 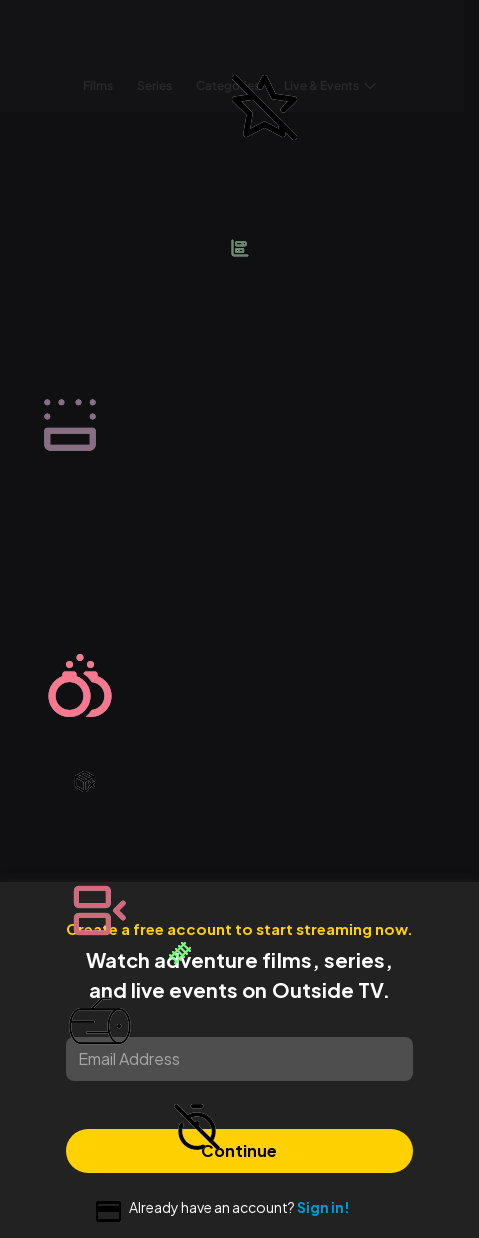 What do you see at coordinates (100, 1024) in the screenshot?
I see `view activity log or event history` at bounding box center [100, 1024].